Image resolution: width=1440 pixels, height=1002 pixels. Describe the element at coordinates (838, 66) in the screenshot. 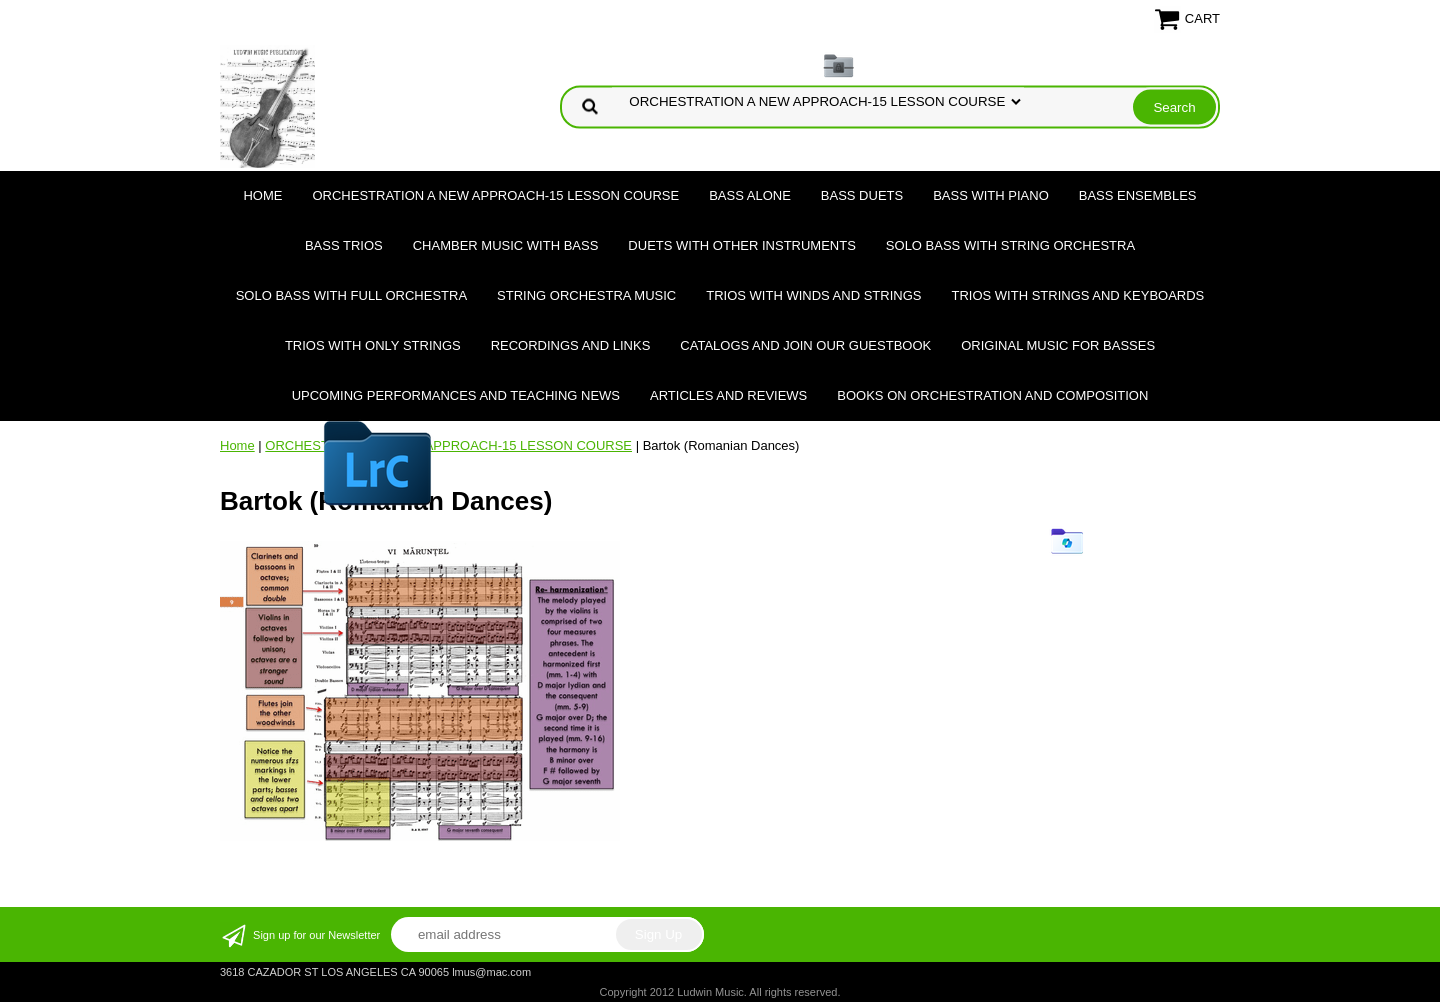

I see `access a password-protected folder` at that location.